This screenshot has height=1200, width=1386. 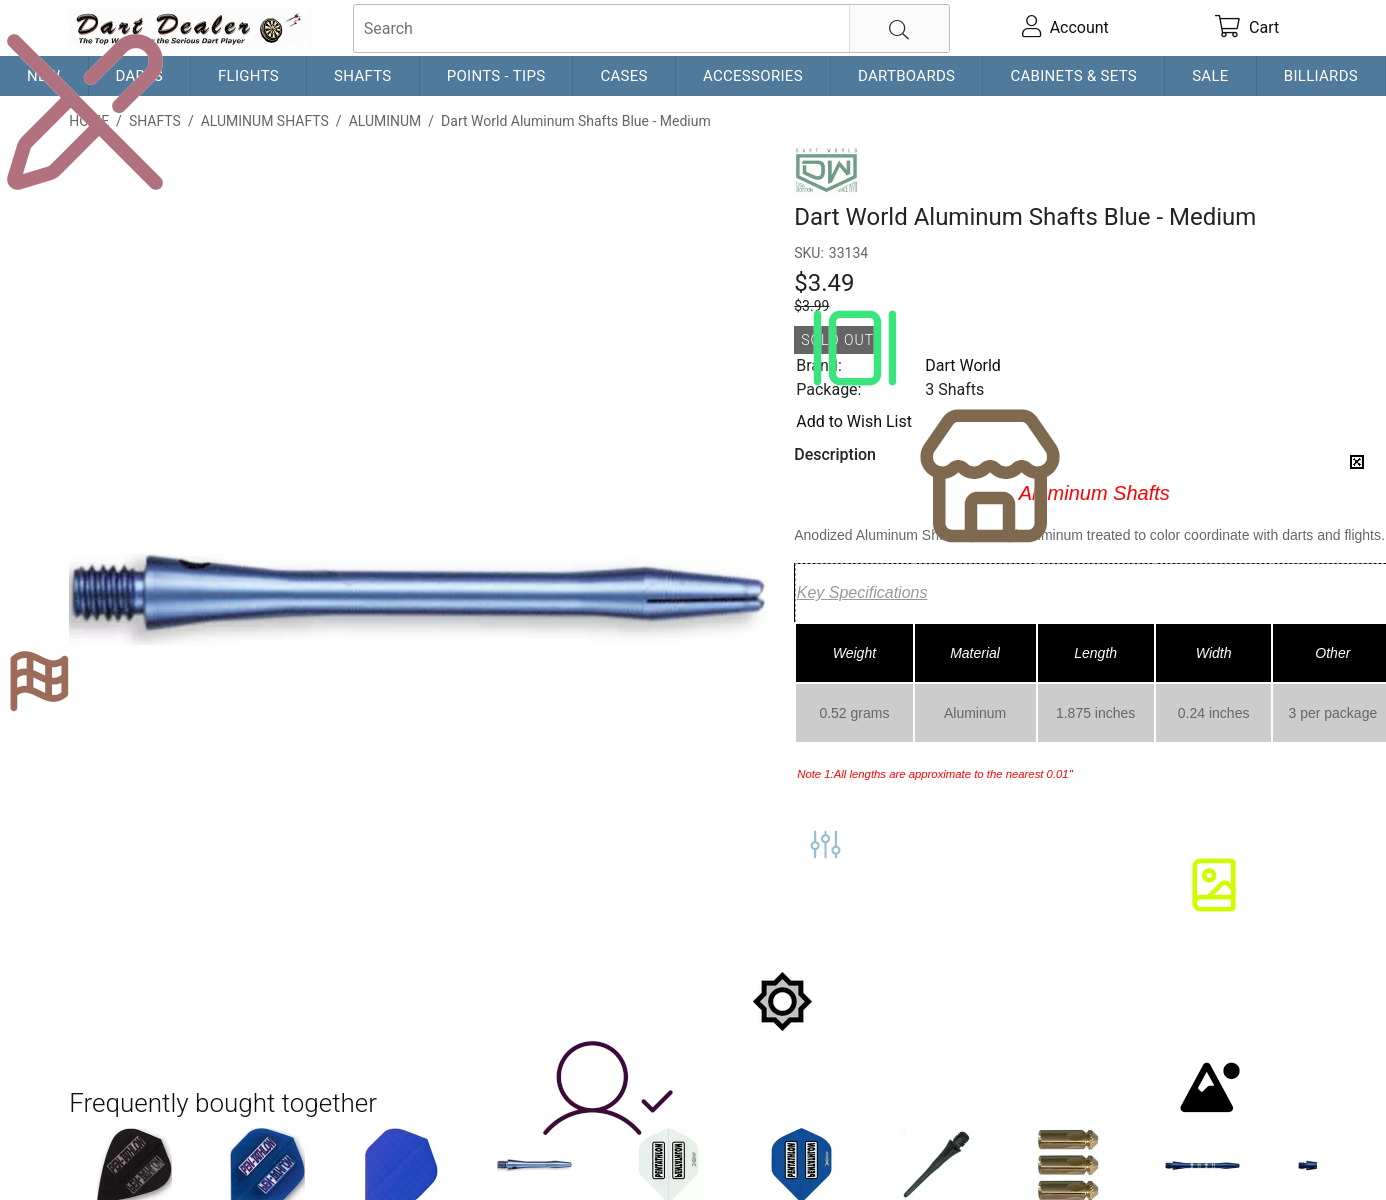 I want to click on indicates a finish line or goal completion, so click(x=37, y=680).